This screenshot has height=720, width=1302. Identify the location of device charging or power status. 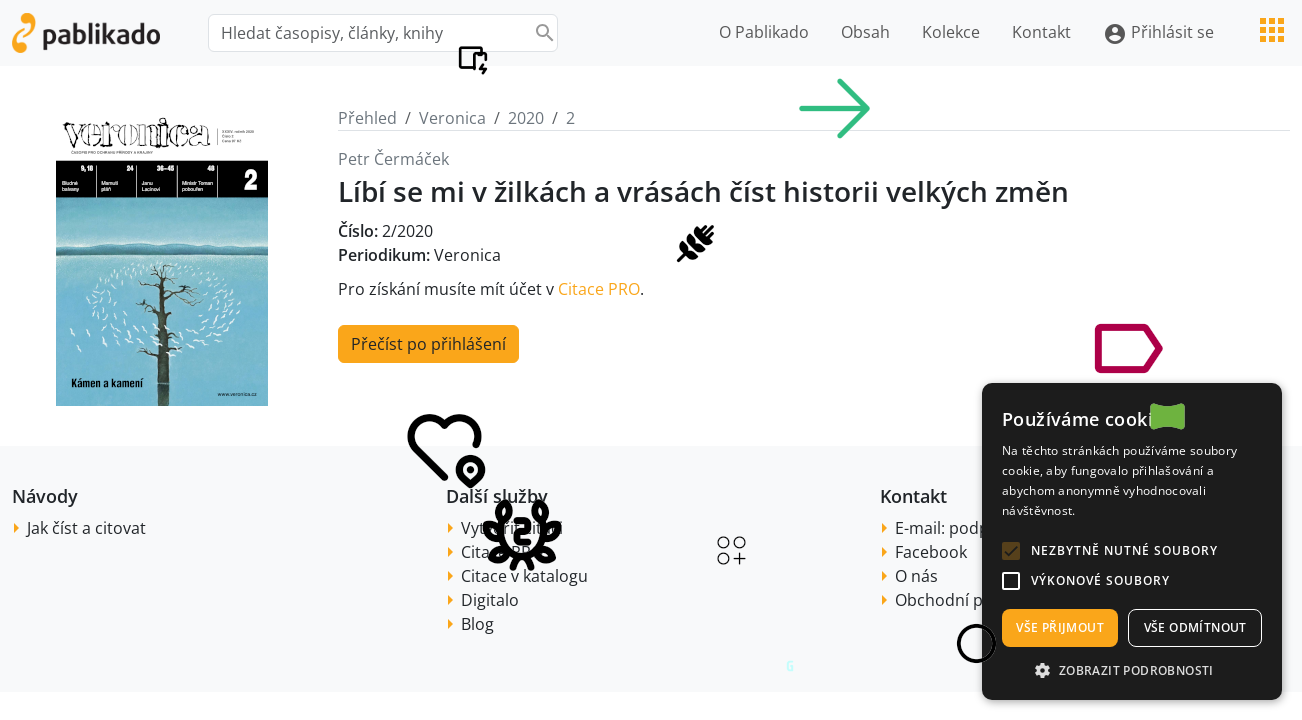
(473, 59).